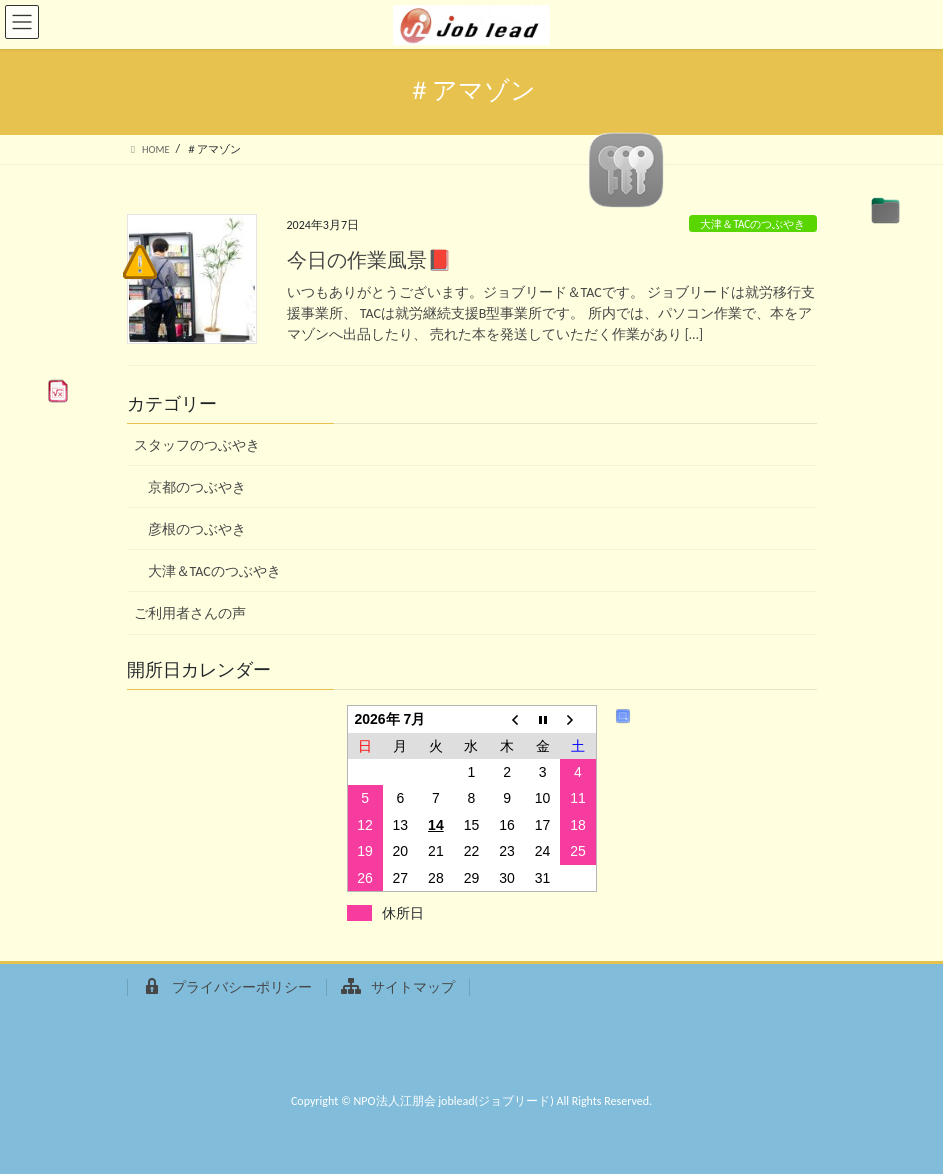  Describe the element at coordinates (885, 210) in the screenshot. I see `open file folder` at that location.